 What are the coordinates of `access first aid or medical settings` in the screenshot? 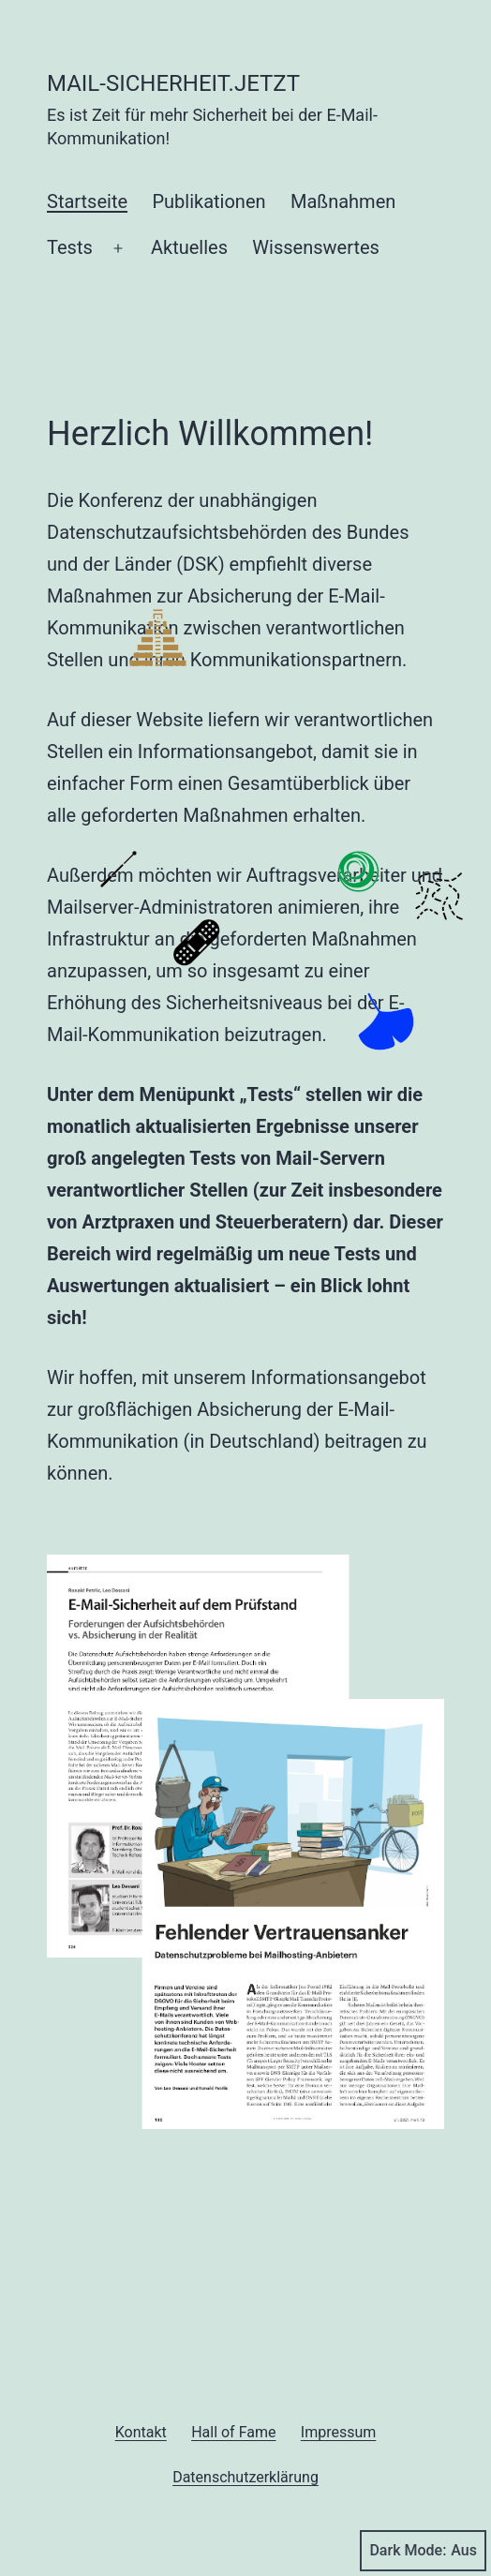 It's located at (196, 942).